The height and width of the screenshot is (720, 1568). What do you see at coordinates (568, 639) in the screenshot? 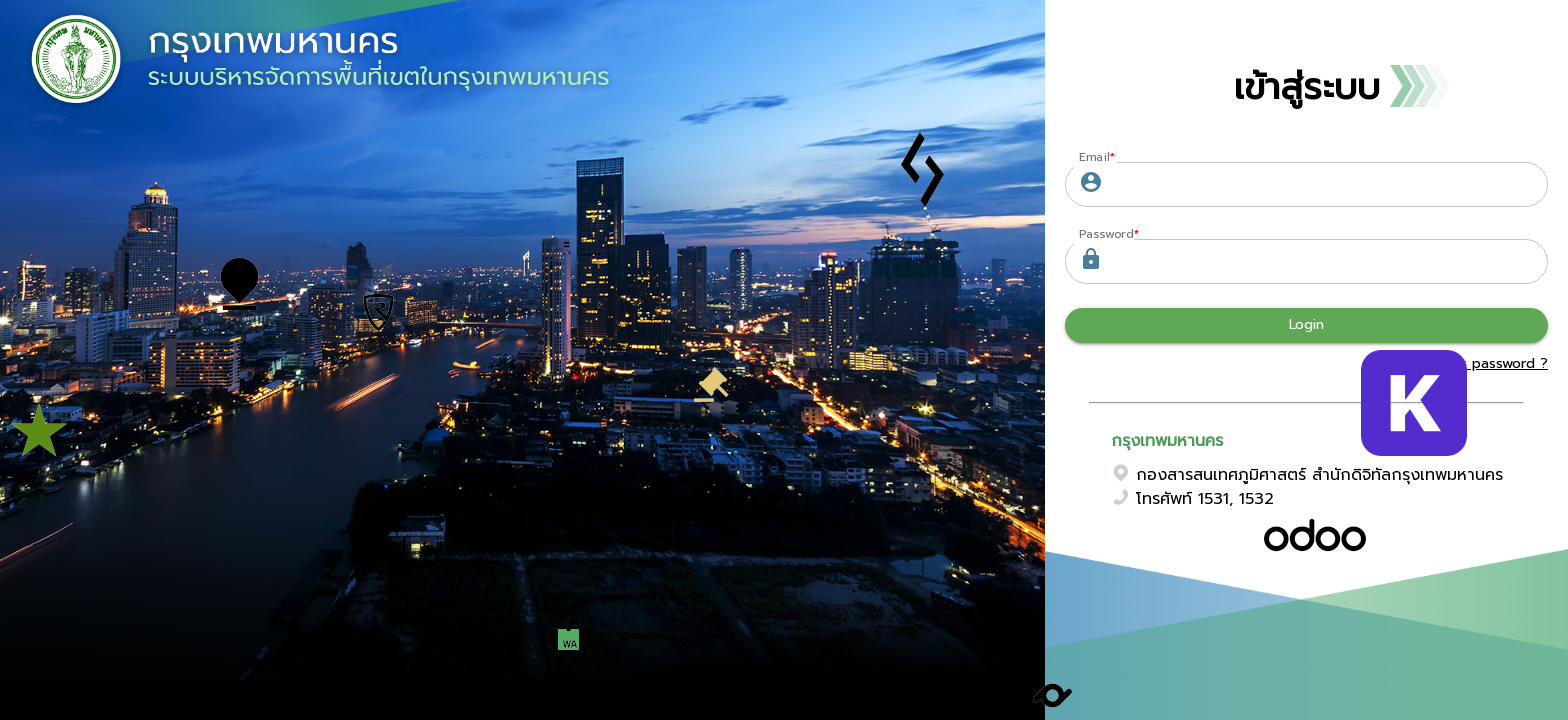
I see `webassembly technology or framework indicator` at bounding box center [568, 639].